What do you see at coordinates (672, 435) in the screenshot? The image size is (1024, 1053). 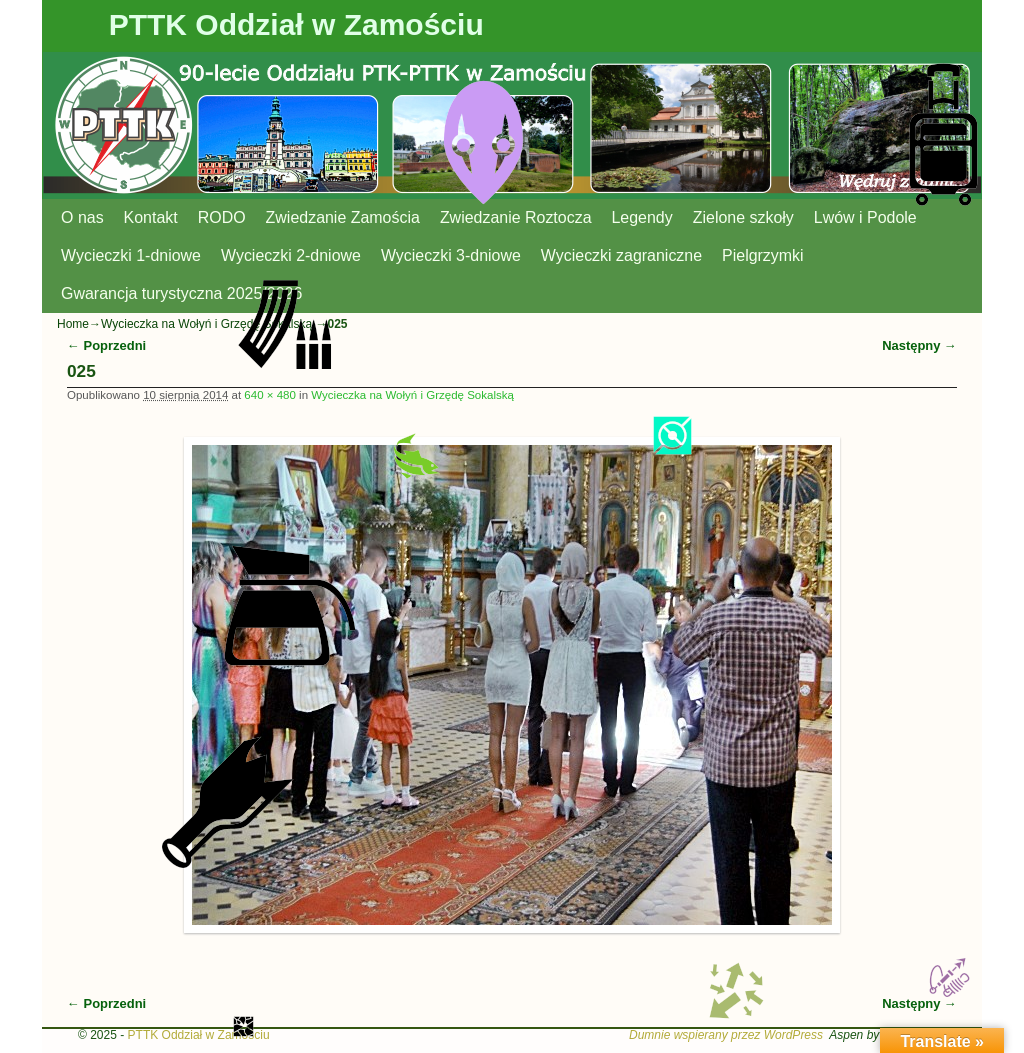 I see `access game settings or options menu` at bounding box center [672, 435].